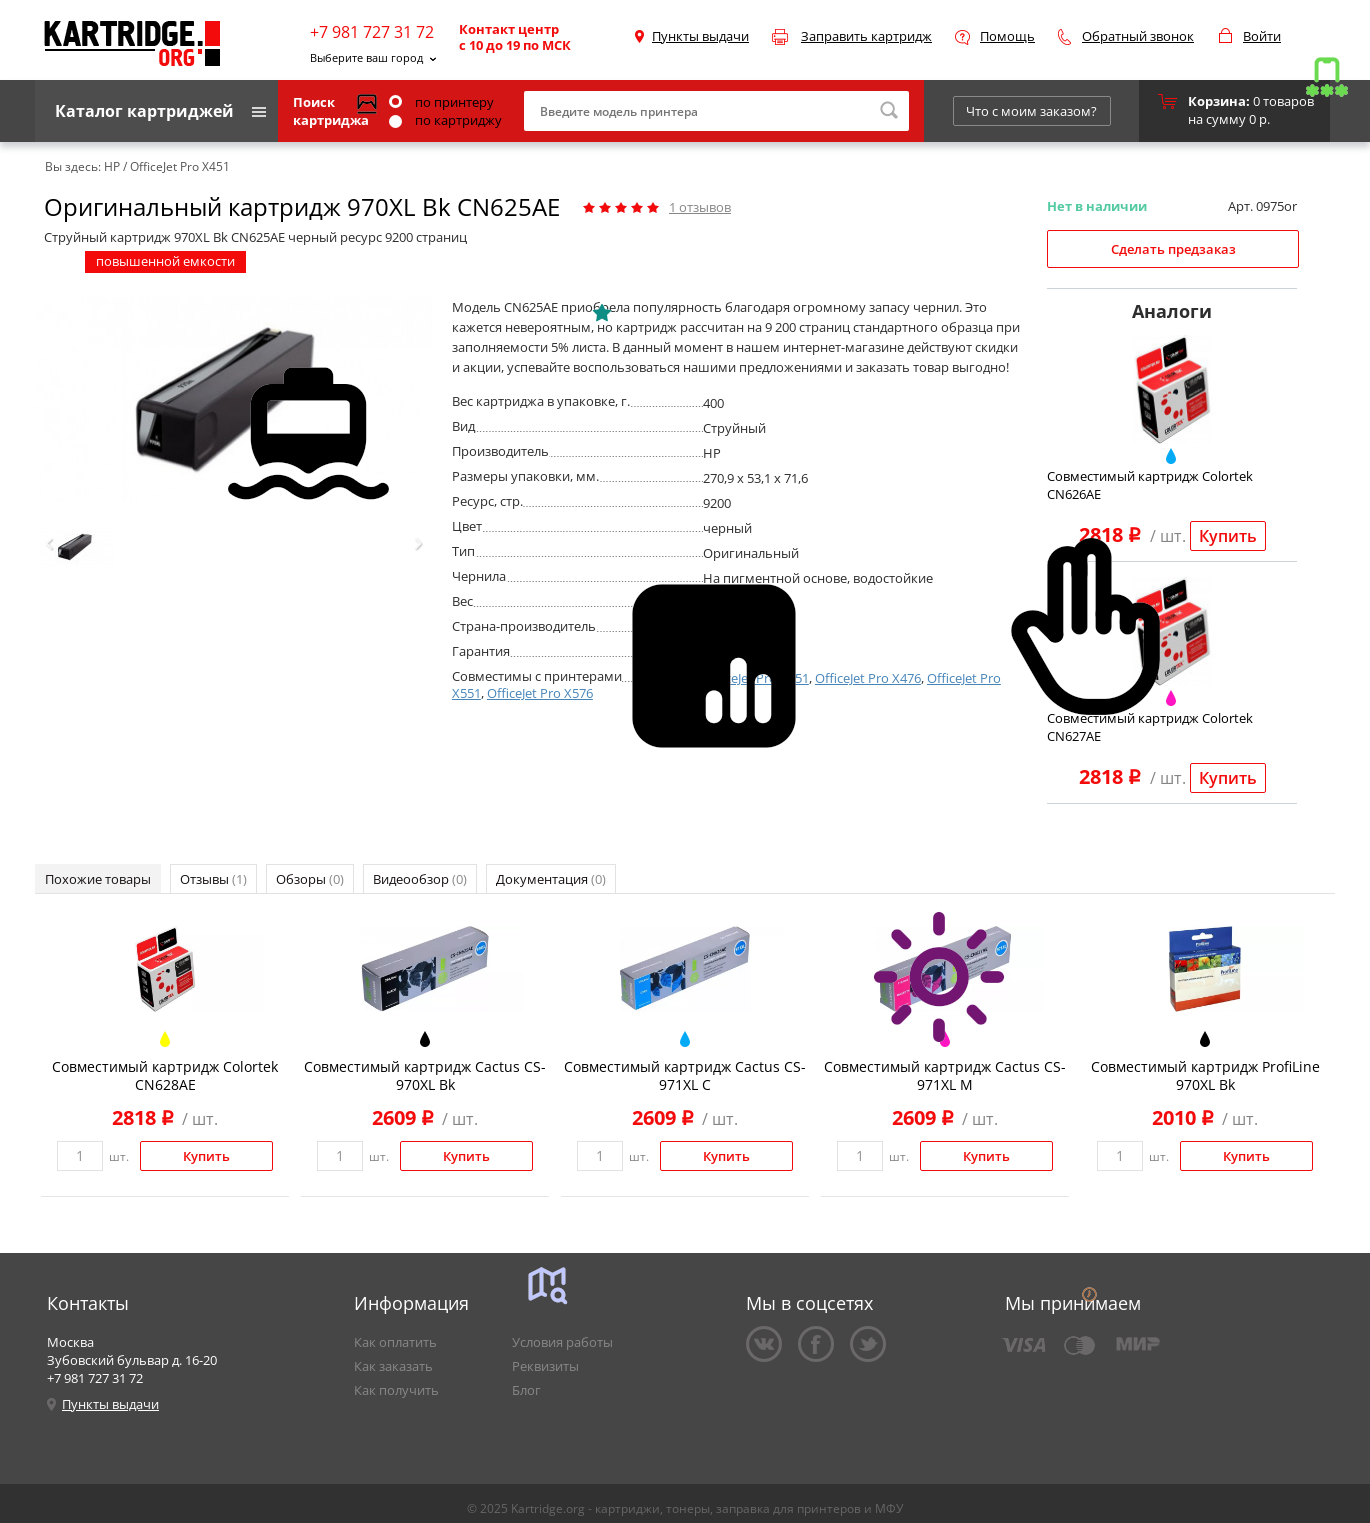 This screenshot has height=1523, width=1370. Describe the element at coordinates (602, 313) in the screenshot. I see `add to favorites` at that location.